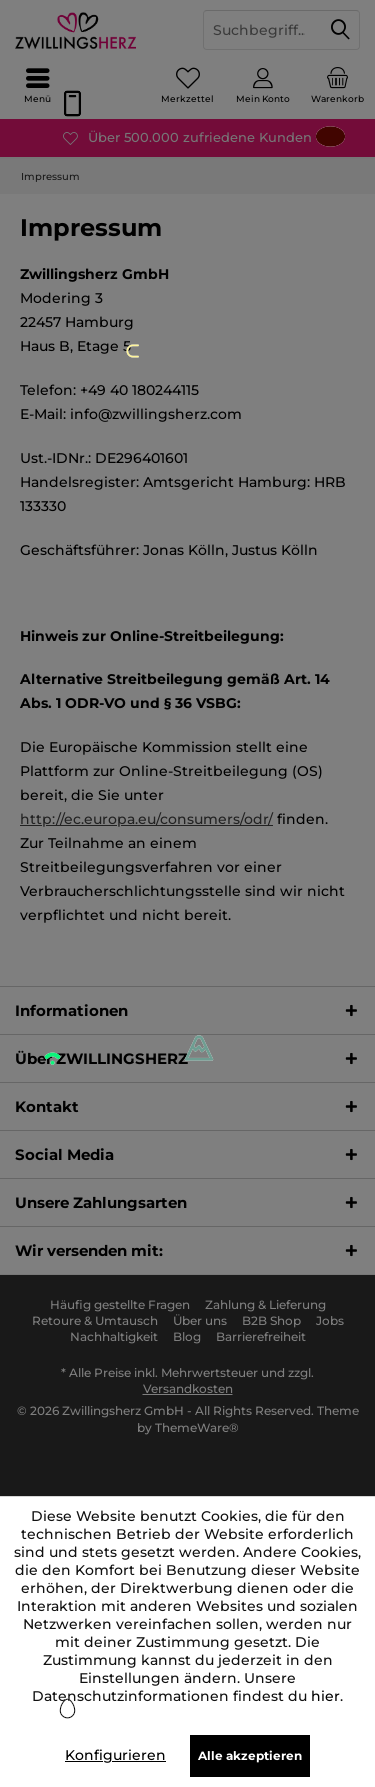 This screenshot has width=375, height=1787. Describe the element at coordinates (199, 1048) in the screenshot. I see `view outdoor or hiking activities` at that location.